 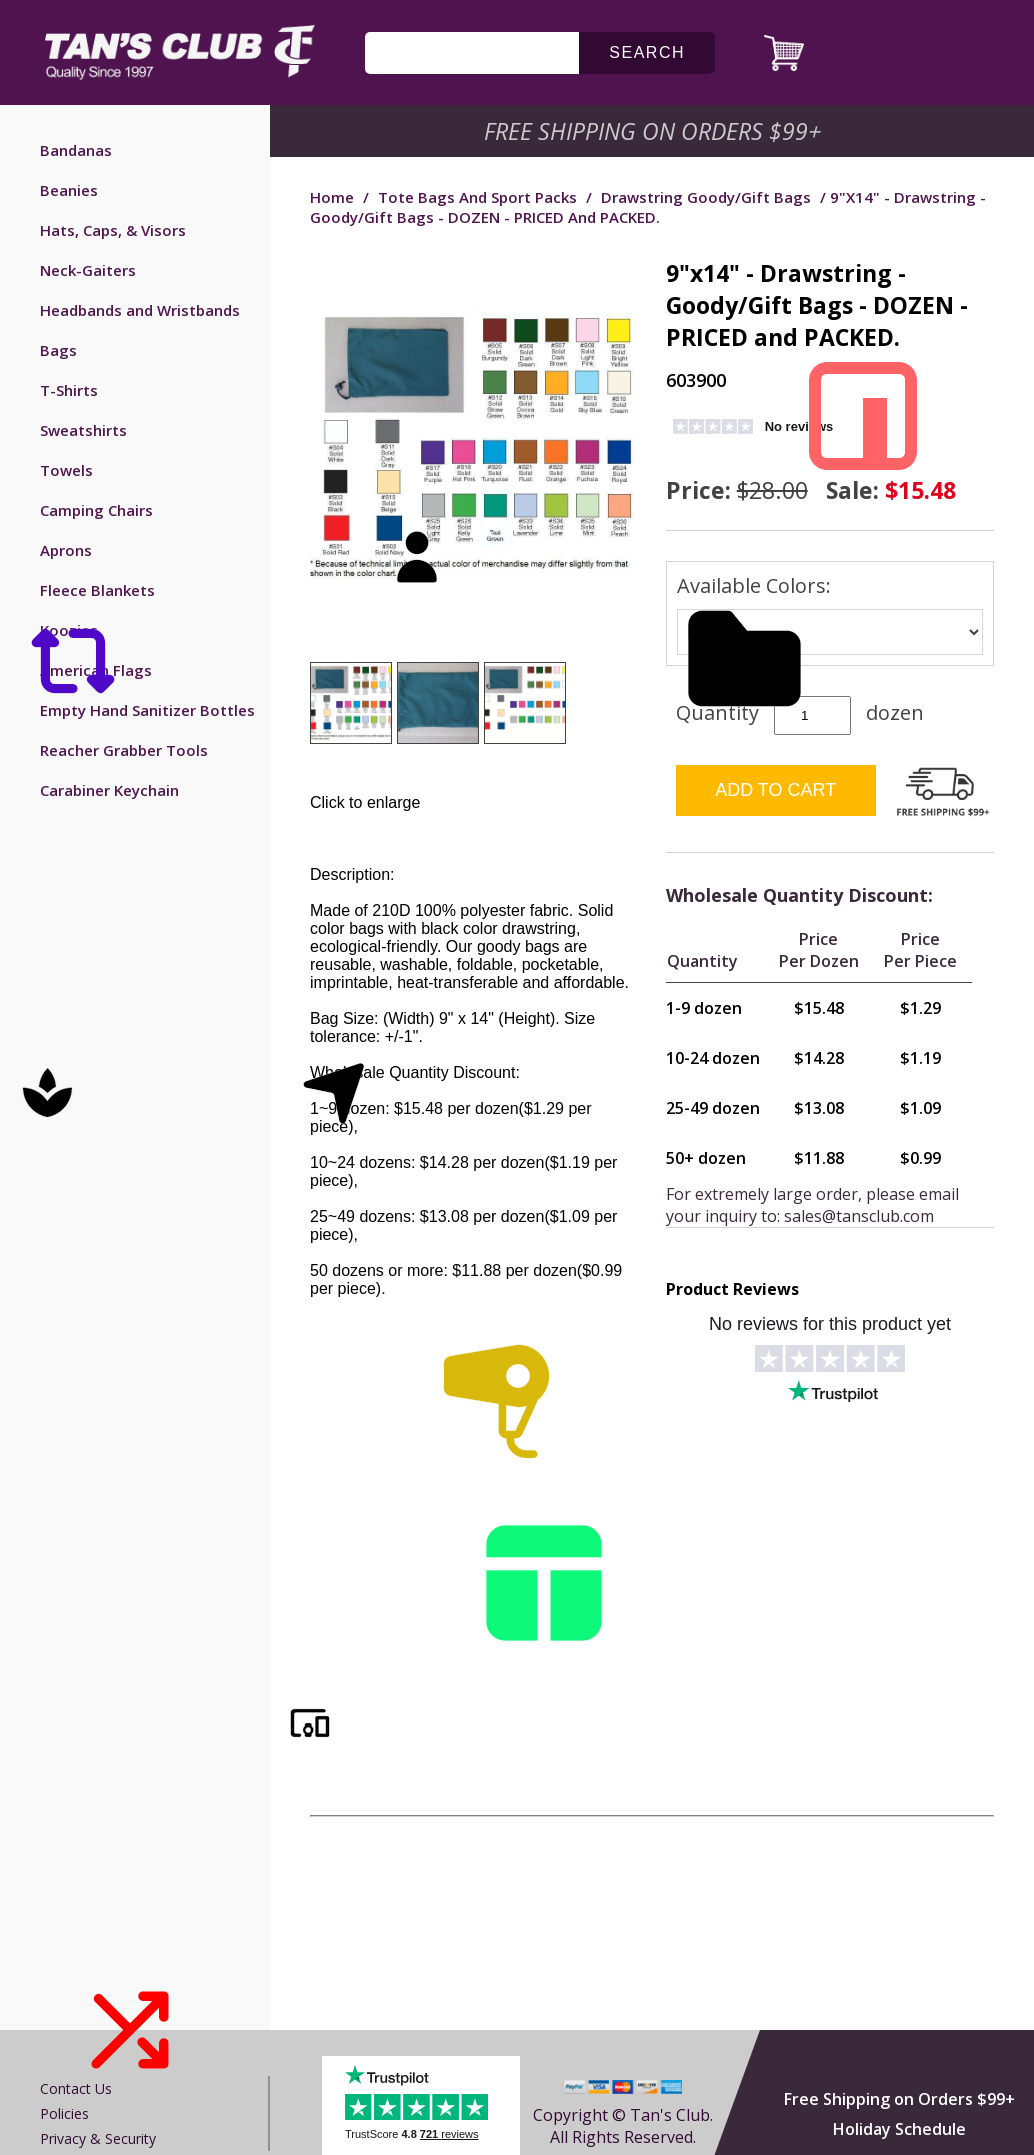 What do you see at coordinates (744, 658) in the screenshot?
I see `open file folder` at bounding box center [744, 658].